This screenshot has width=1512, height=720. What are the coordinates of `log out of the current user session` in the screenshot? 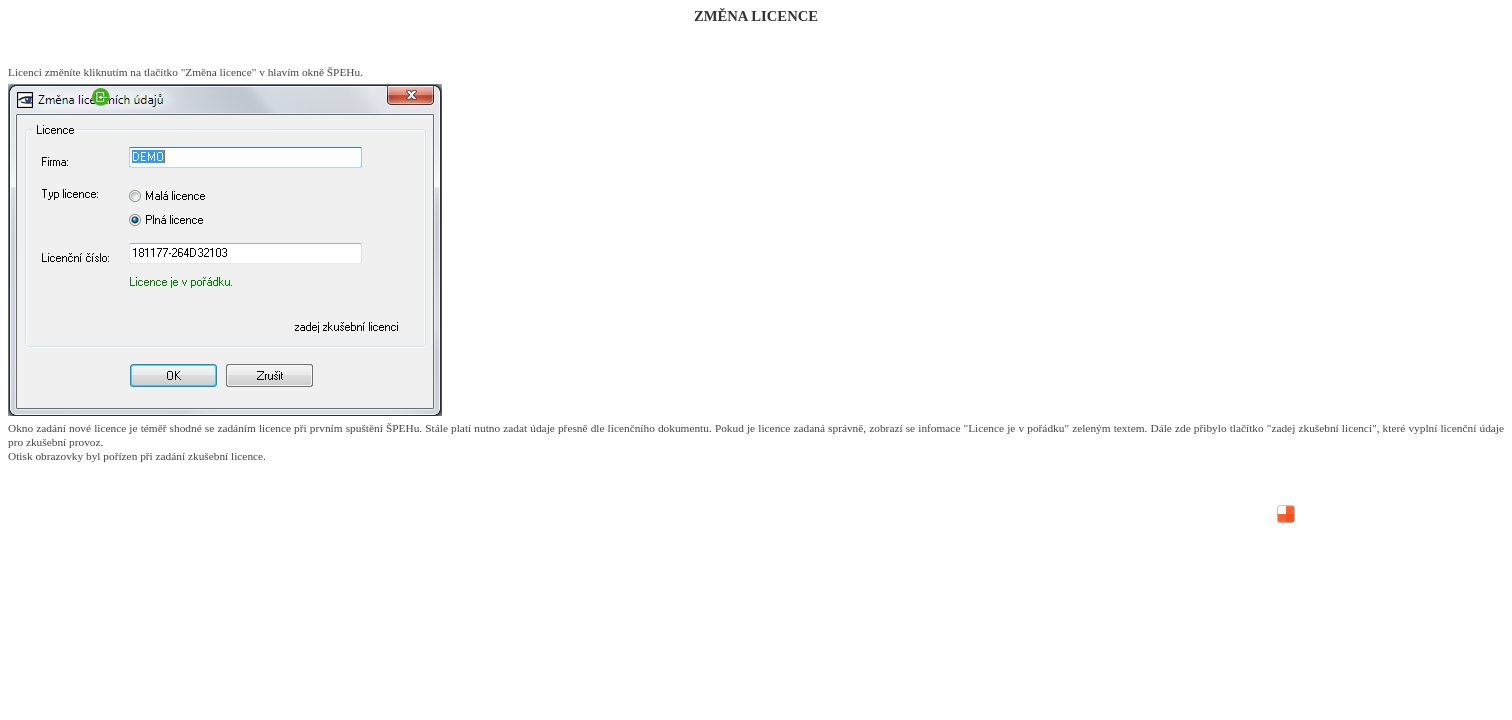 It's located at (101, 97).